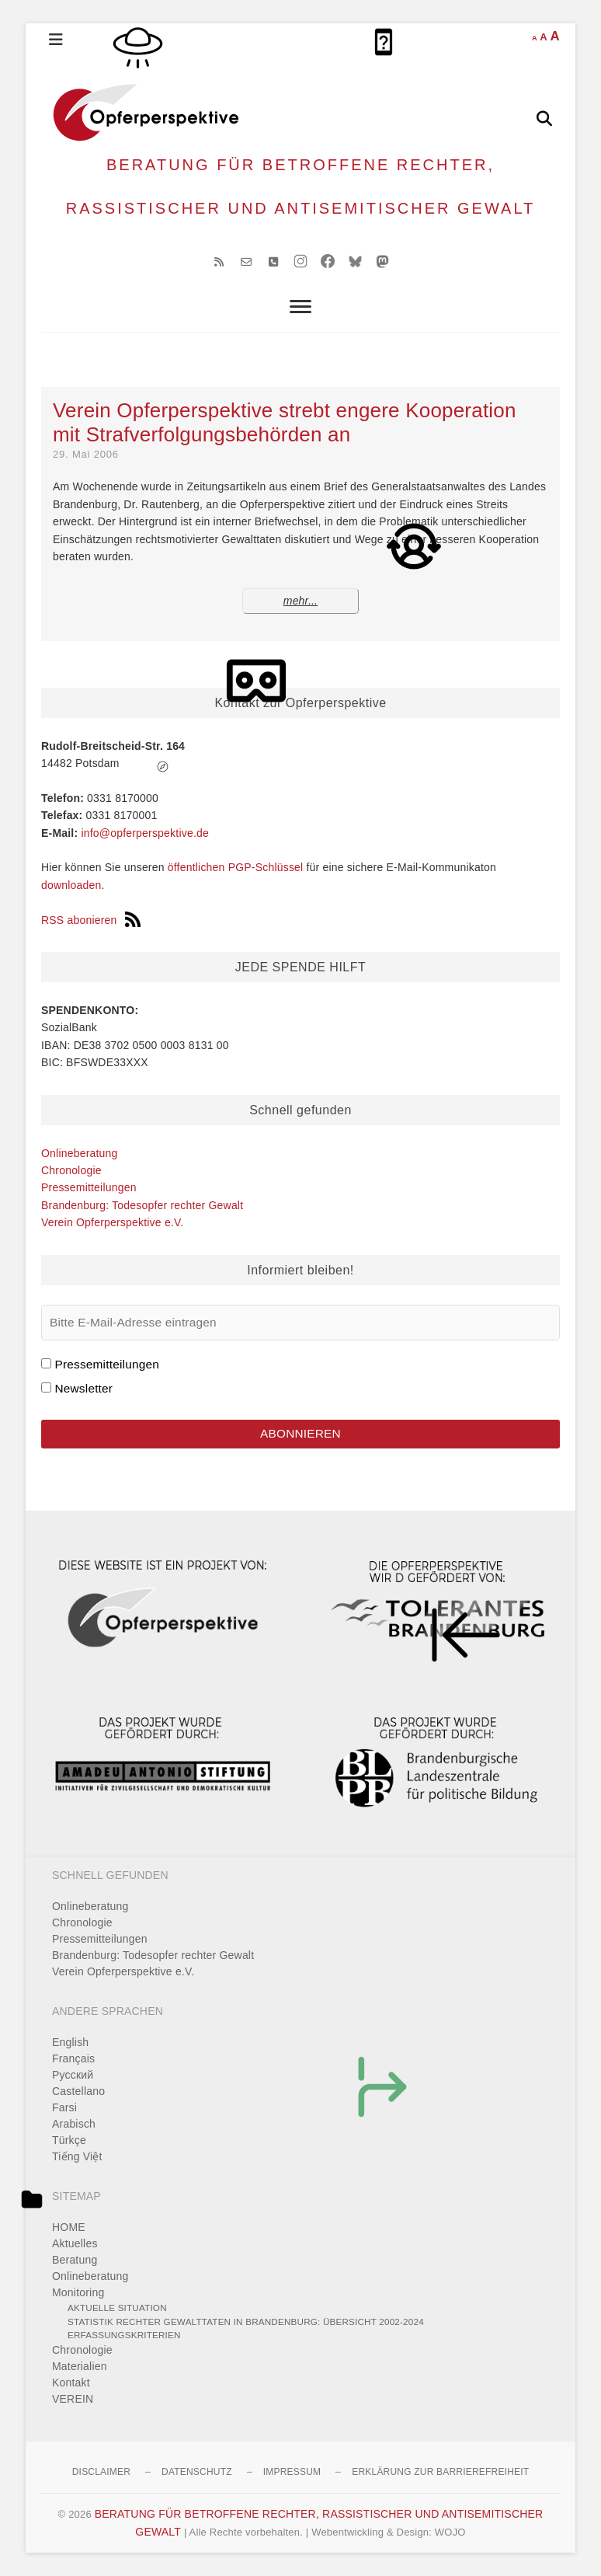 The image size is (601, 2576). Describe the element at coordinates (384, 42) in the screenshot. I see `unknown or unrecognized device connected` at that location.